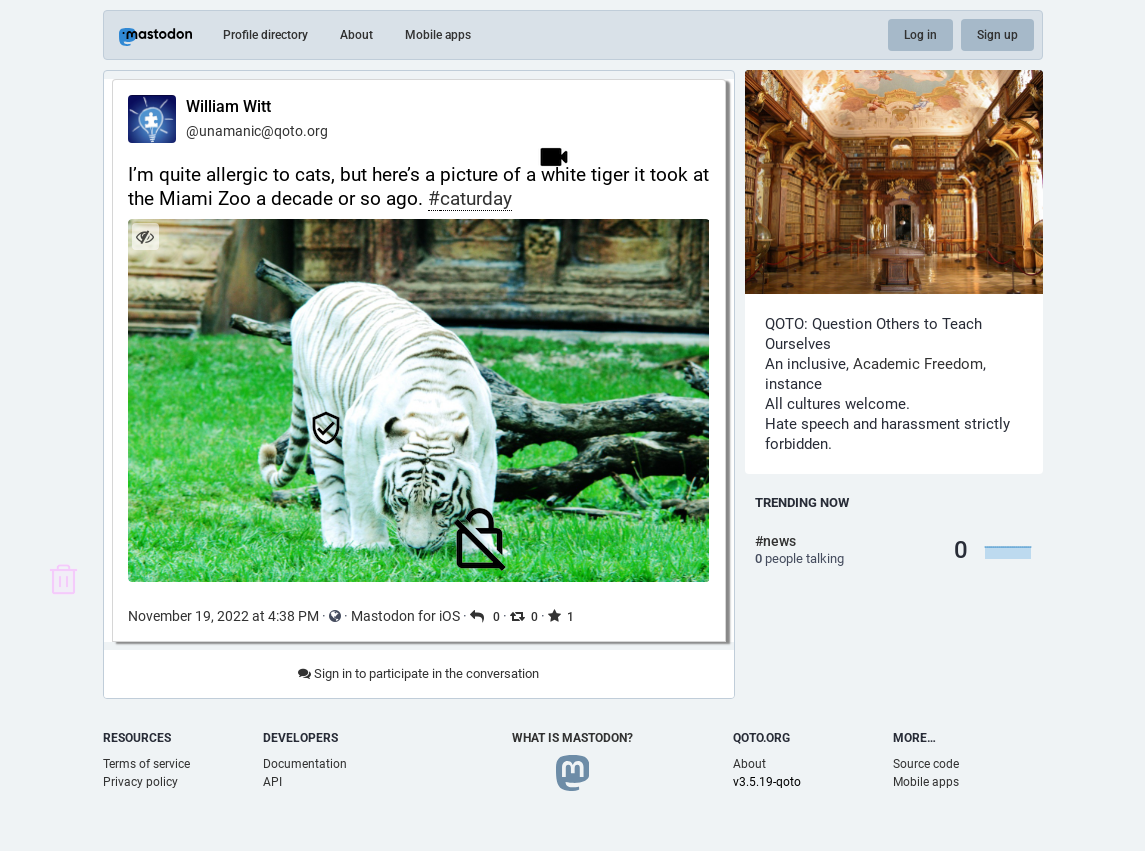  Describe the element at coordinates (326, 428) in the screenshot. I see `indicates a verified or trusted user account` at that location.